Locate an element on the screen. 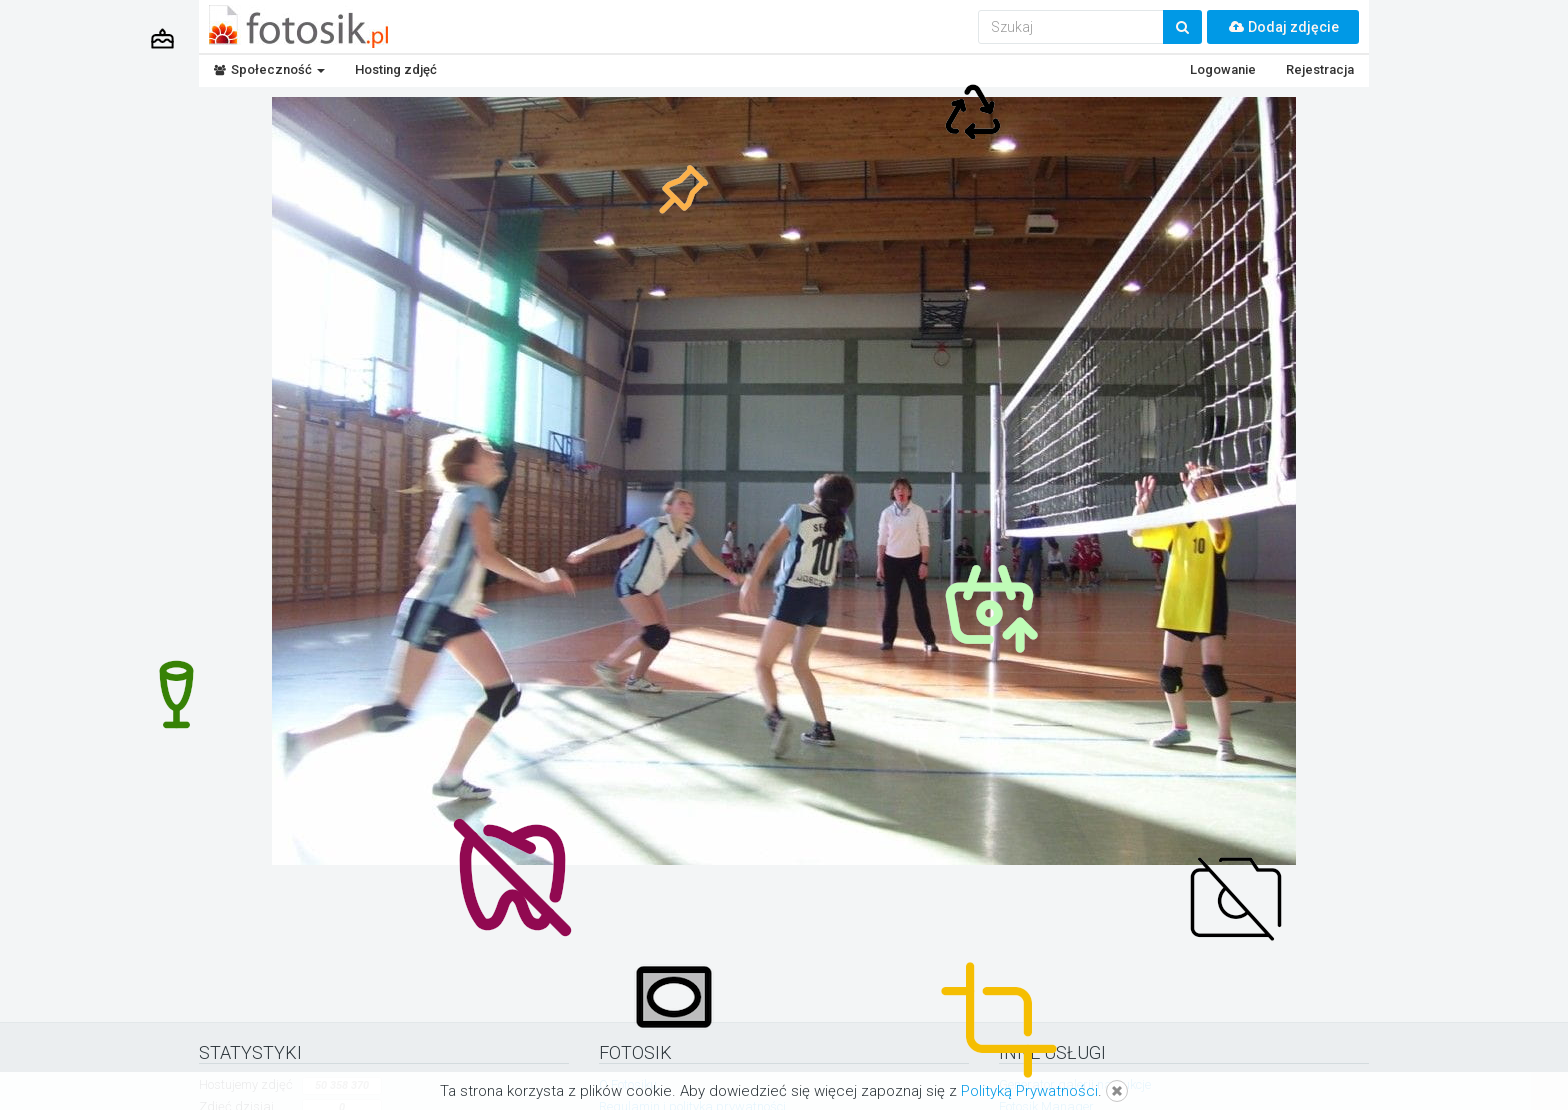 This screenshot has width=1568, height=1110. camera is disabled or unavailable is located at coordinates (1236, 899).